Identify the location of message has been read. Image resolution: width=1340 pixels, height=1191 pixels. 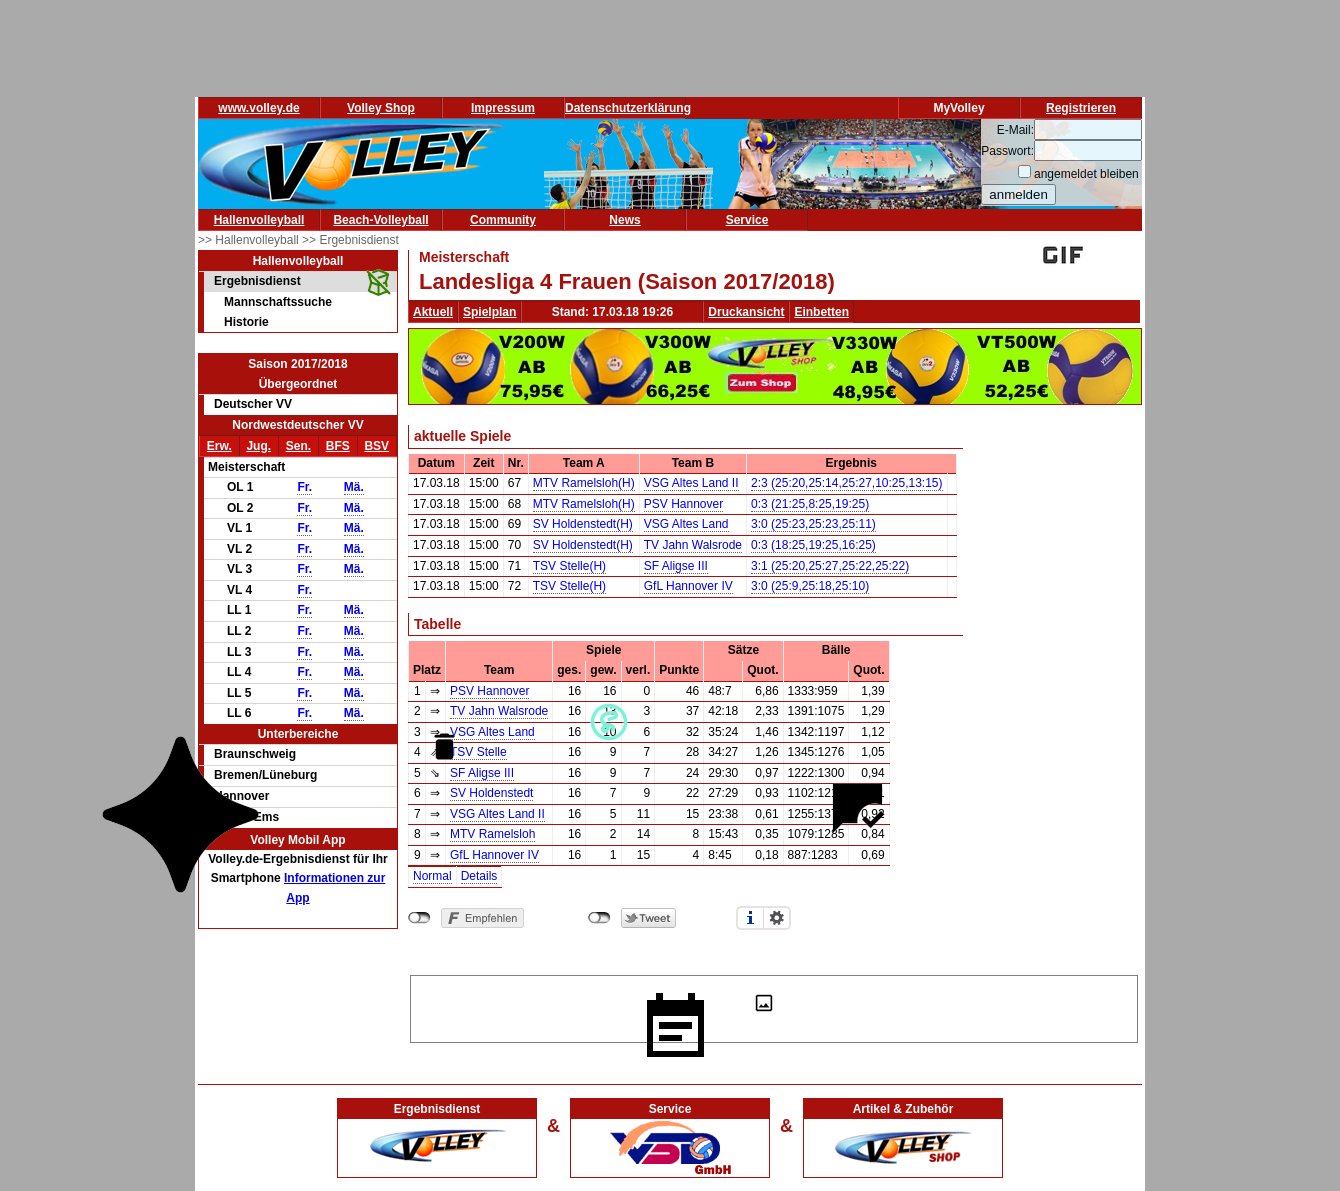
(857, 808).